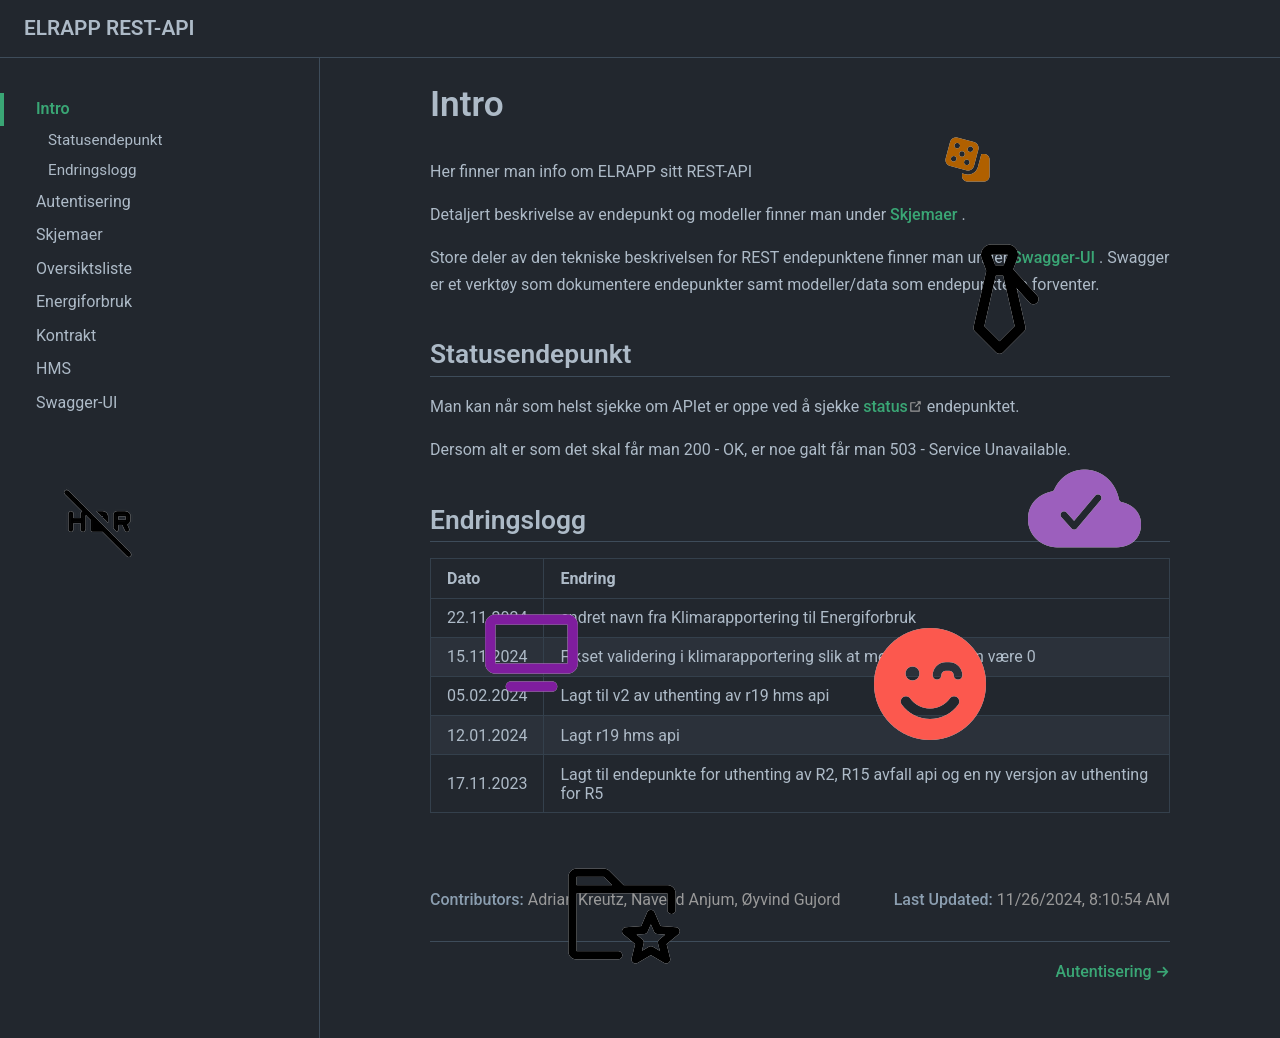 The height and width of the screenshot is (1038, 1280). I want to click on insert a winking emoji or emoticon, so click(930, 684).